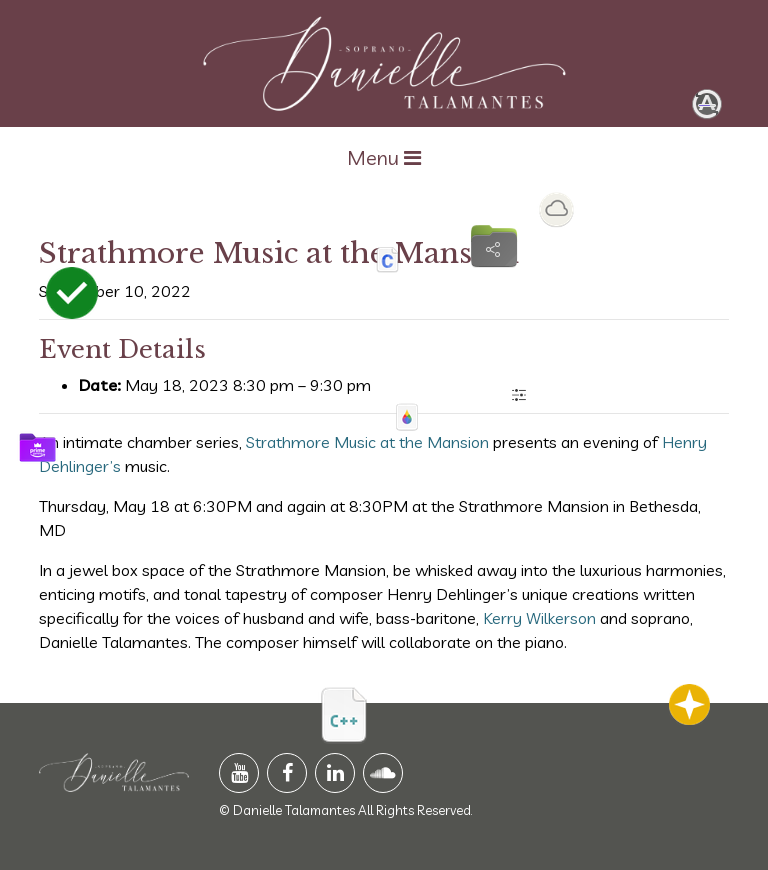  Describe the element at coordinates (707, 104) in the screenshot. I see `check for available software updates` at that location.